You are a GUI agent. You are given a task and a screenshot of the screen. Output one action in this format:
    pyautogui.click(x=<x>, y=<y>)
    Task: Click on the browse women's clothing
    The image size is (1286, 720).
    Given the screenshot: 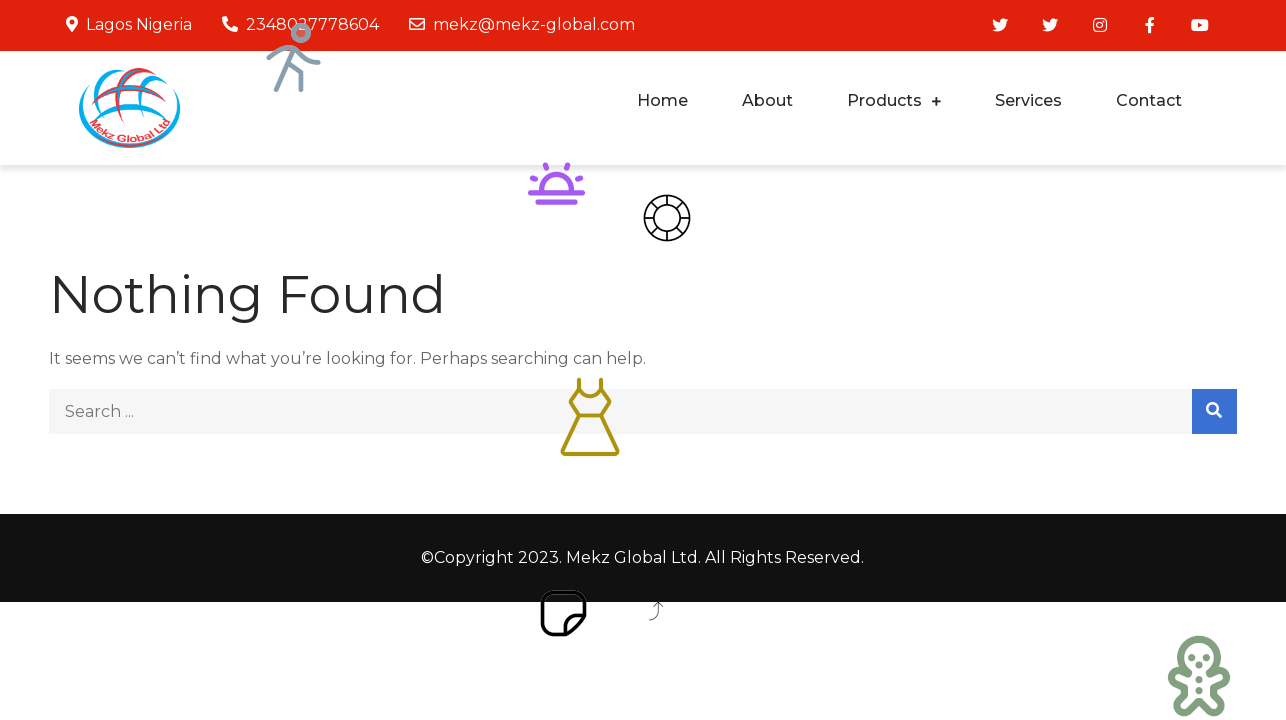 What is the action you would take?
    pyautogui.click(x=590, y=421)
    